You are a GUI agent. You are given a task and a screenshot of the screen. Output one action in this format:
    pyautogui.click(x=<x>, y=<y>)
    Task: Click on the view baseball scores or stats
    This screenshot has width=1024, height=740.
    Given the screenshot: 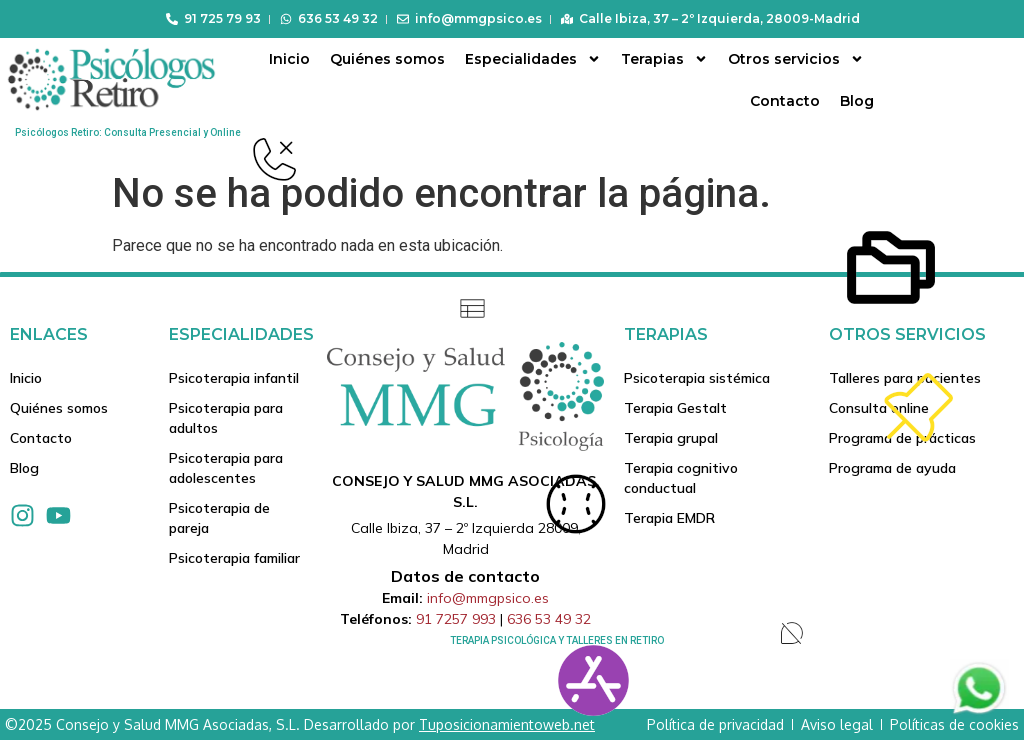 What is the action you would take?
    pyautogui.click(x=576, y=504)
    